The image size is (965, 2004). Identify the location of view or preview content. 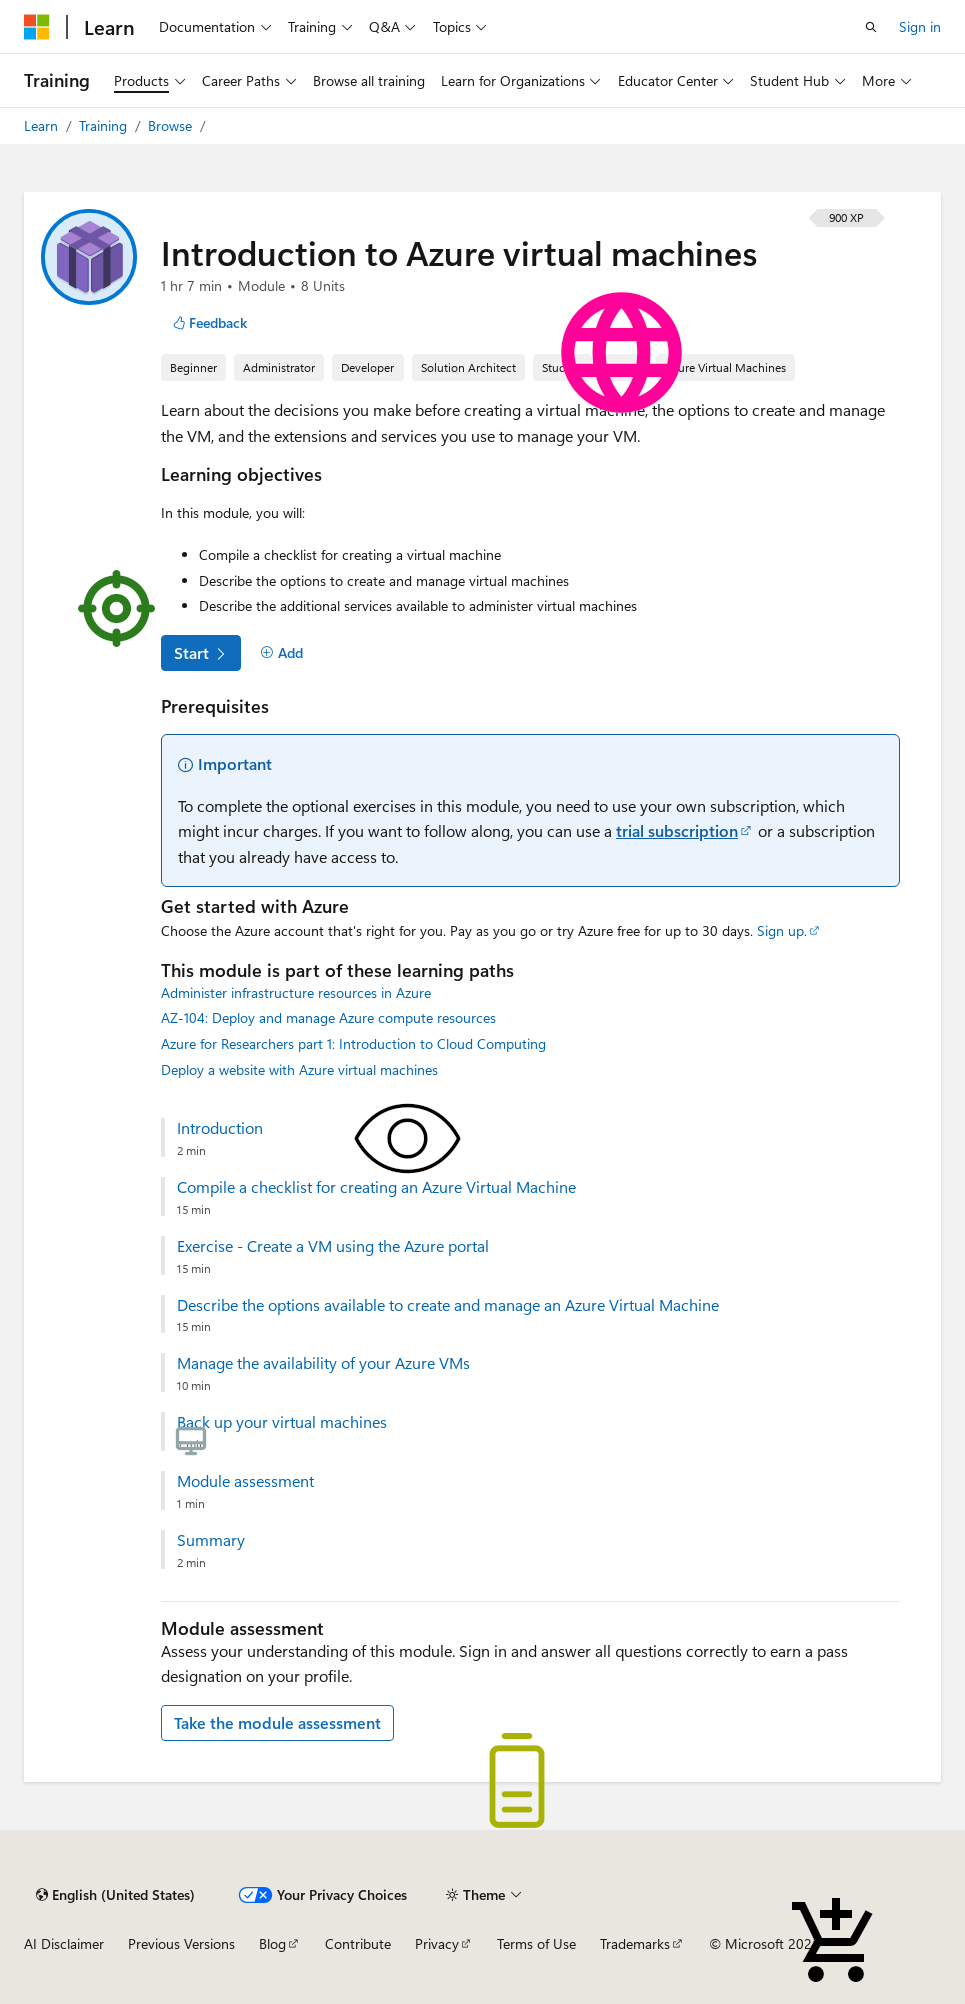
(407, 1138).